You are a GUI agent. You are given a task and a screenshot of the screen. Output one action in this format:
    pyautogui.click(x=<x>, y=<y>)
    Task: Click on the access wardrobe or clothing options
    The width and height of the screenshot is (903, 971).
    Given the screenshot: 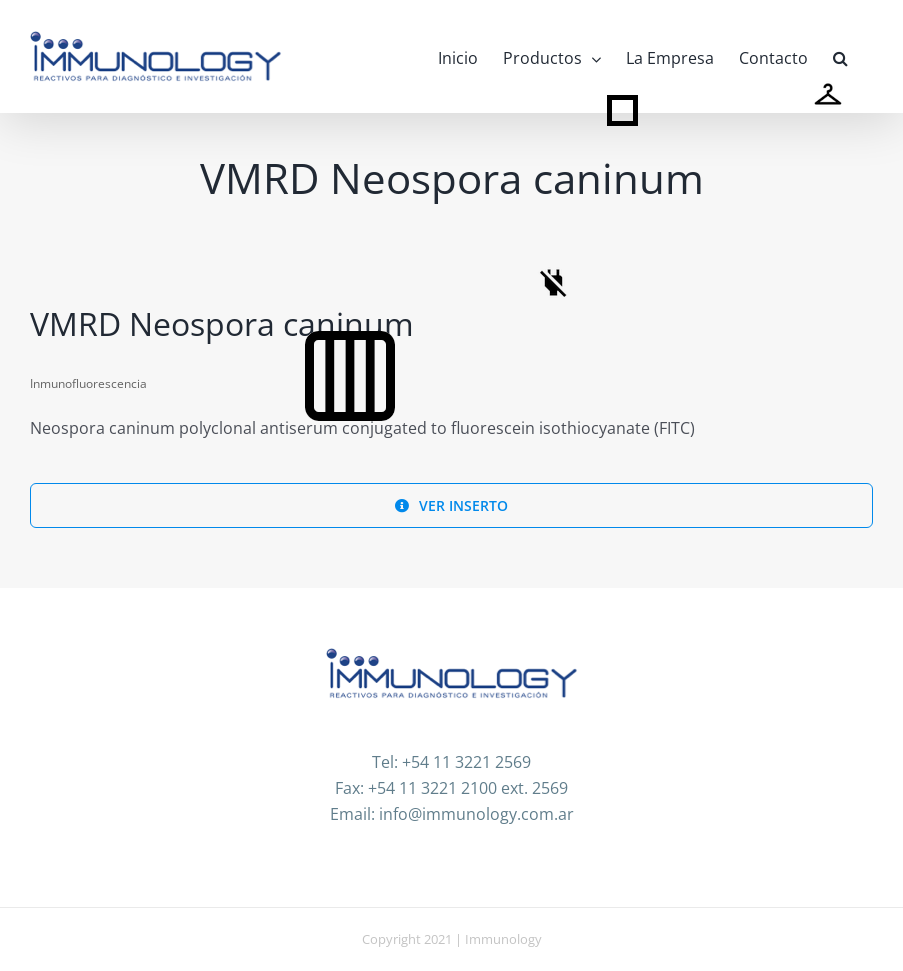 What is the action you would take?
    pyautogui.click(x=828, y=94)
    